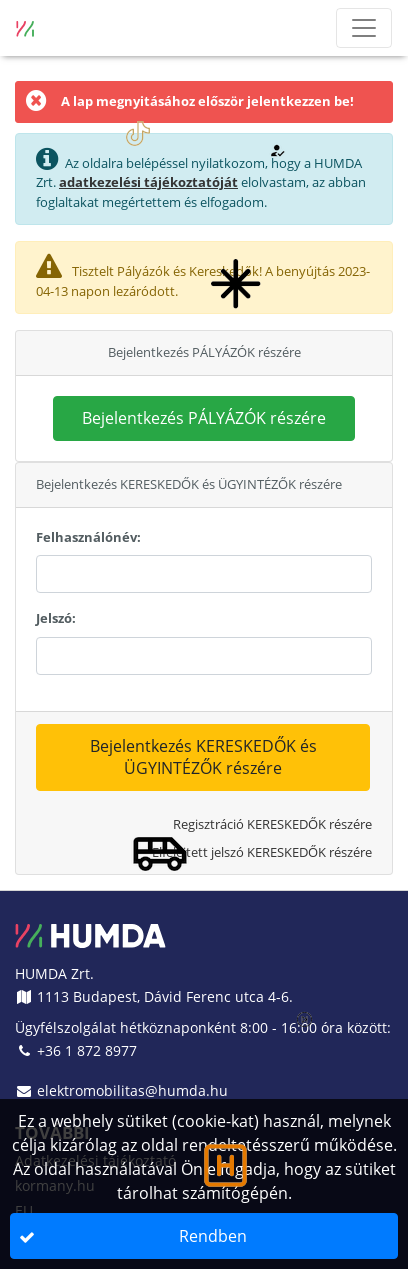 The image size is (408, 1269). Describe the element at coordinates (236, 284) in the screenshot. I see `indicates a featured or highlighted item` at that location.